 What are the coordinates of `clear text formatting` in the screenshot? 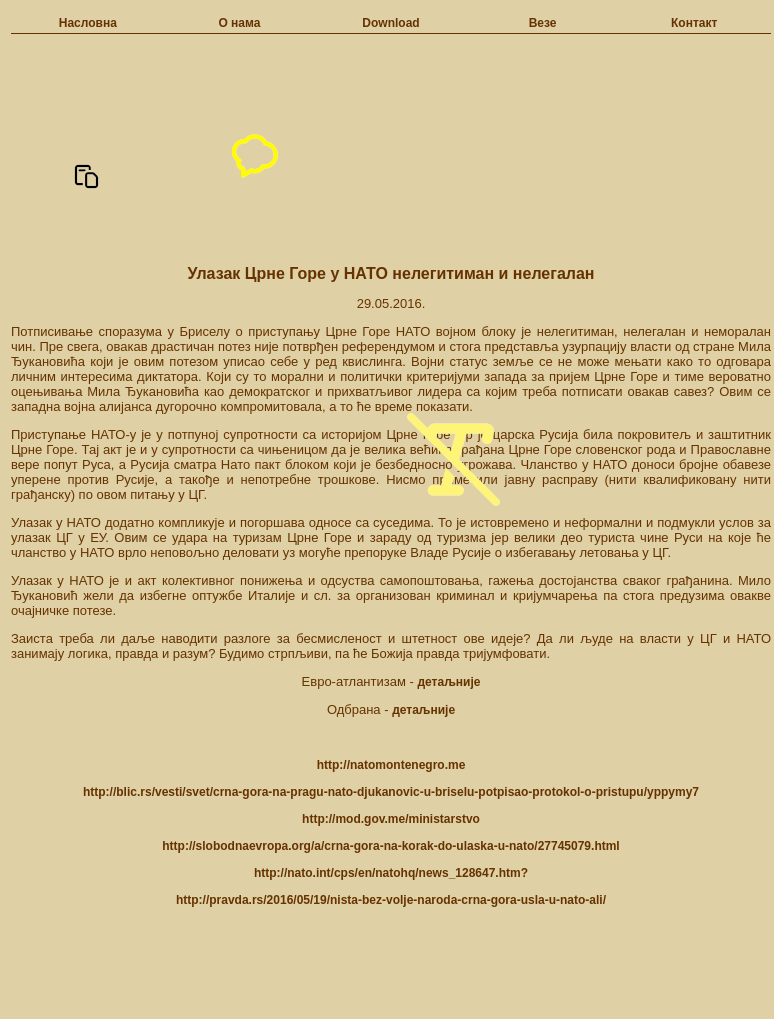 It's located at (453, 459).